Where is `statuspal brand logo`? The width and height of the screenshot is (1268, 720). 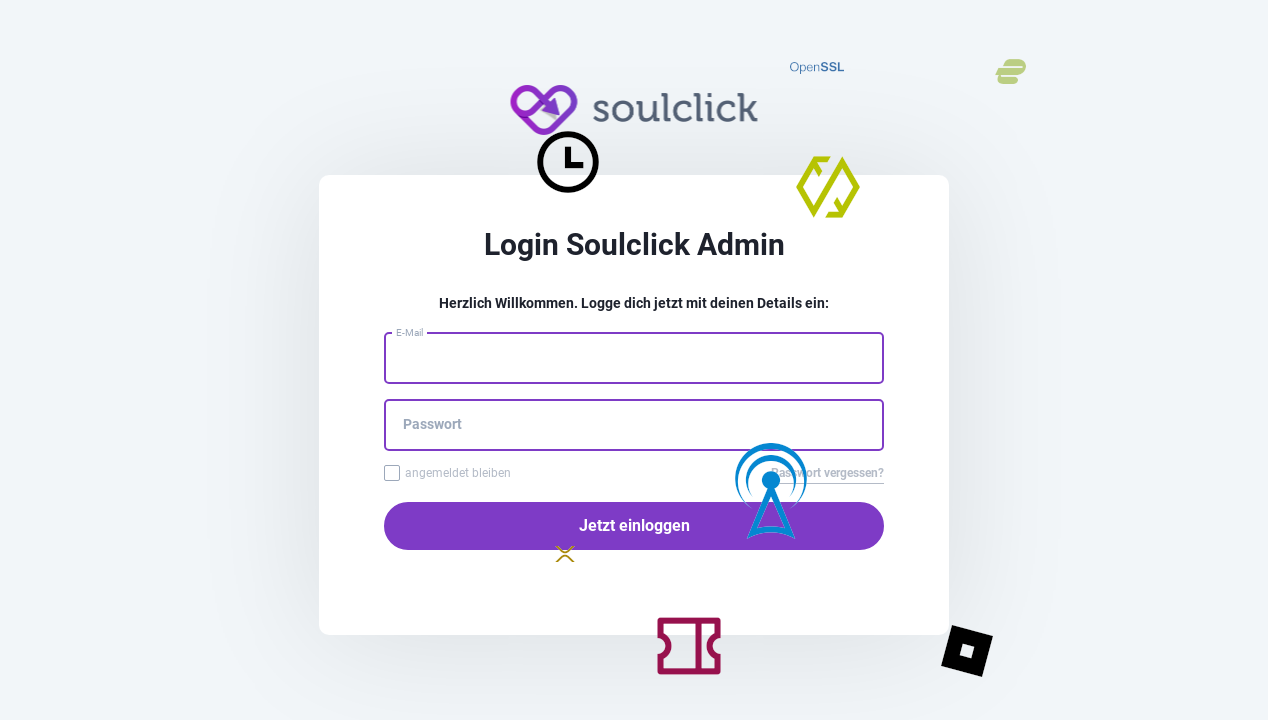 statuspal brand logo is located at coordinates (771, 491).